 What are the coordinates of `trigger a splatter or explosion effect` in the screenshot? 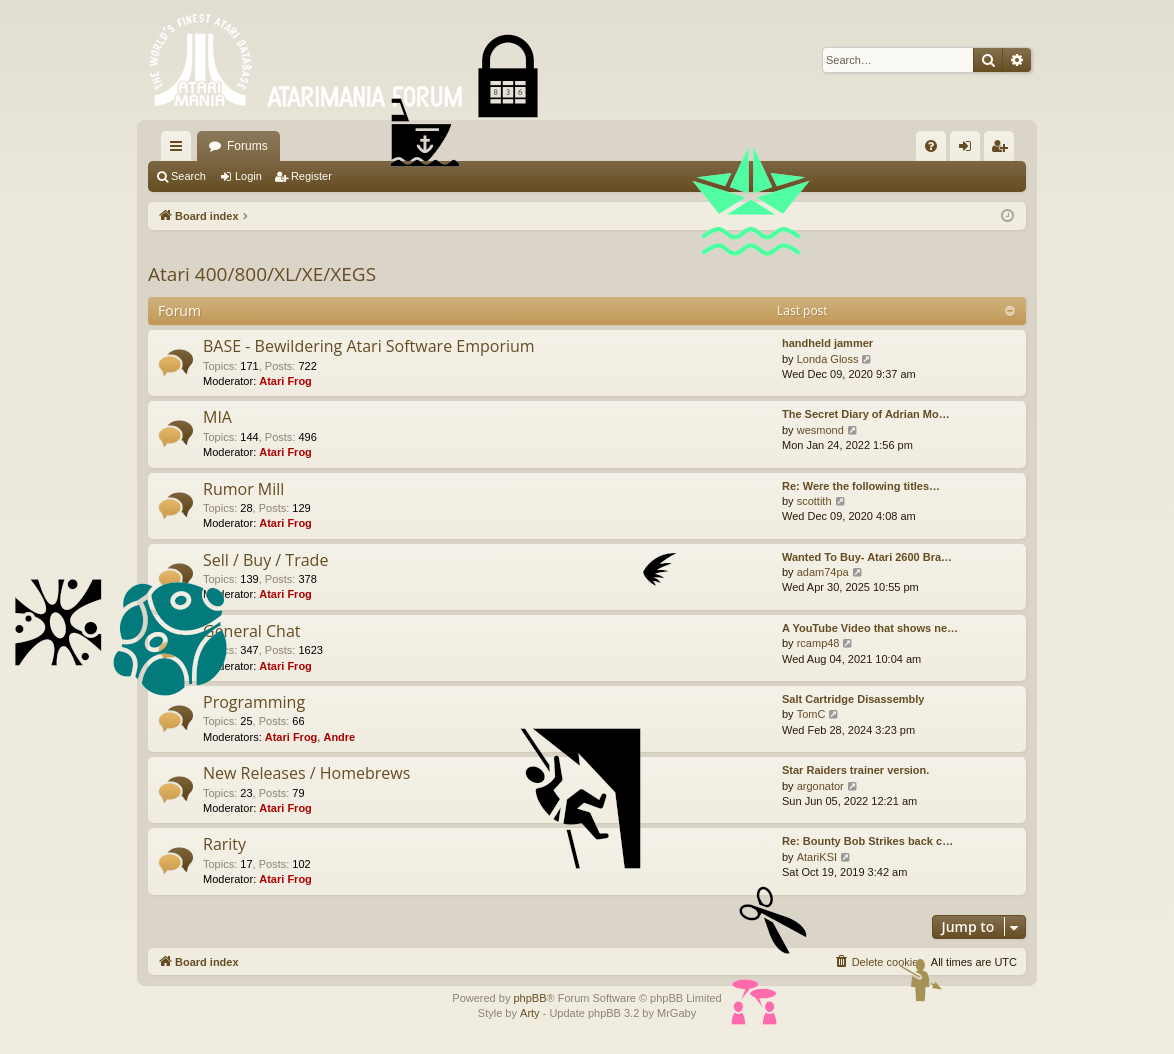 It's located at (58, 622).